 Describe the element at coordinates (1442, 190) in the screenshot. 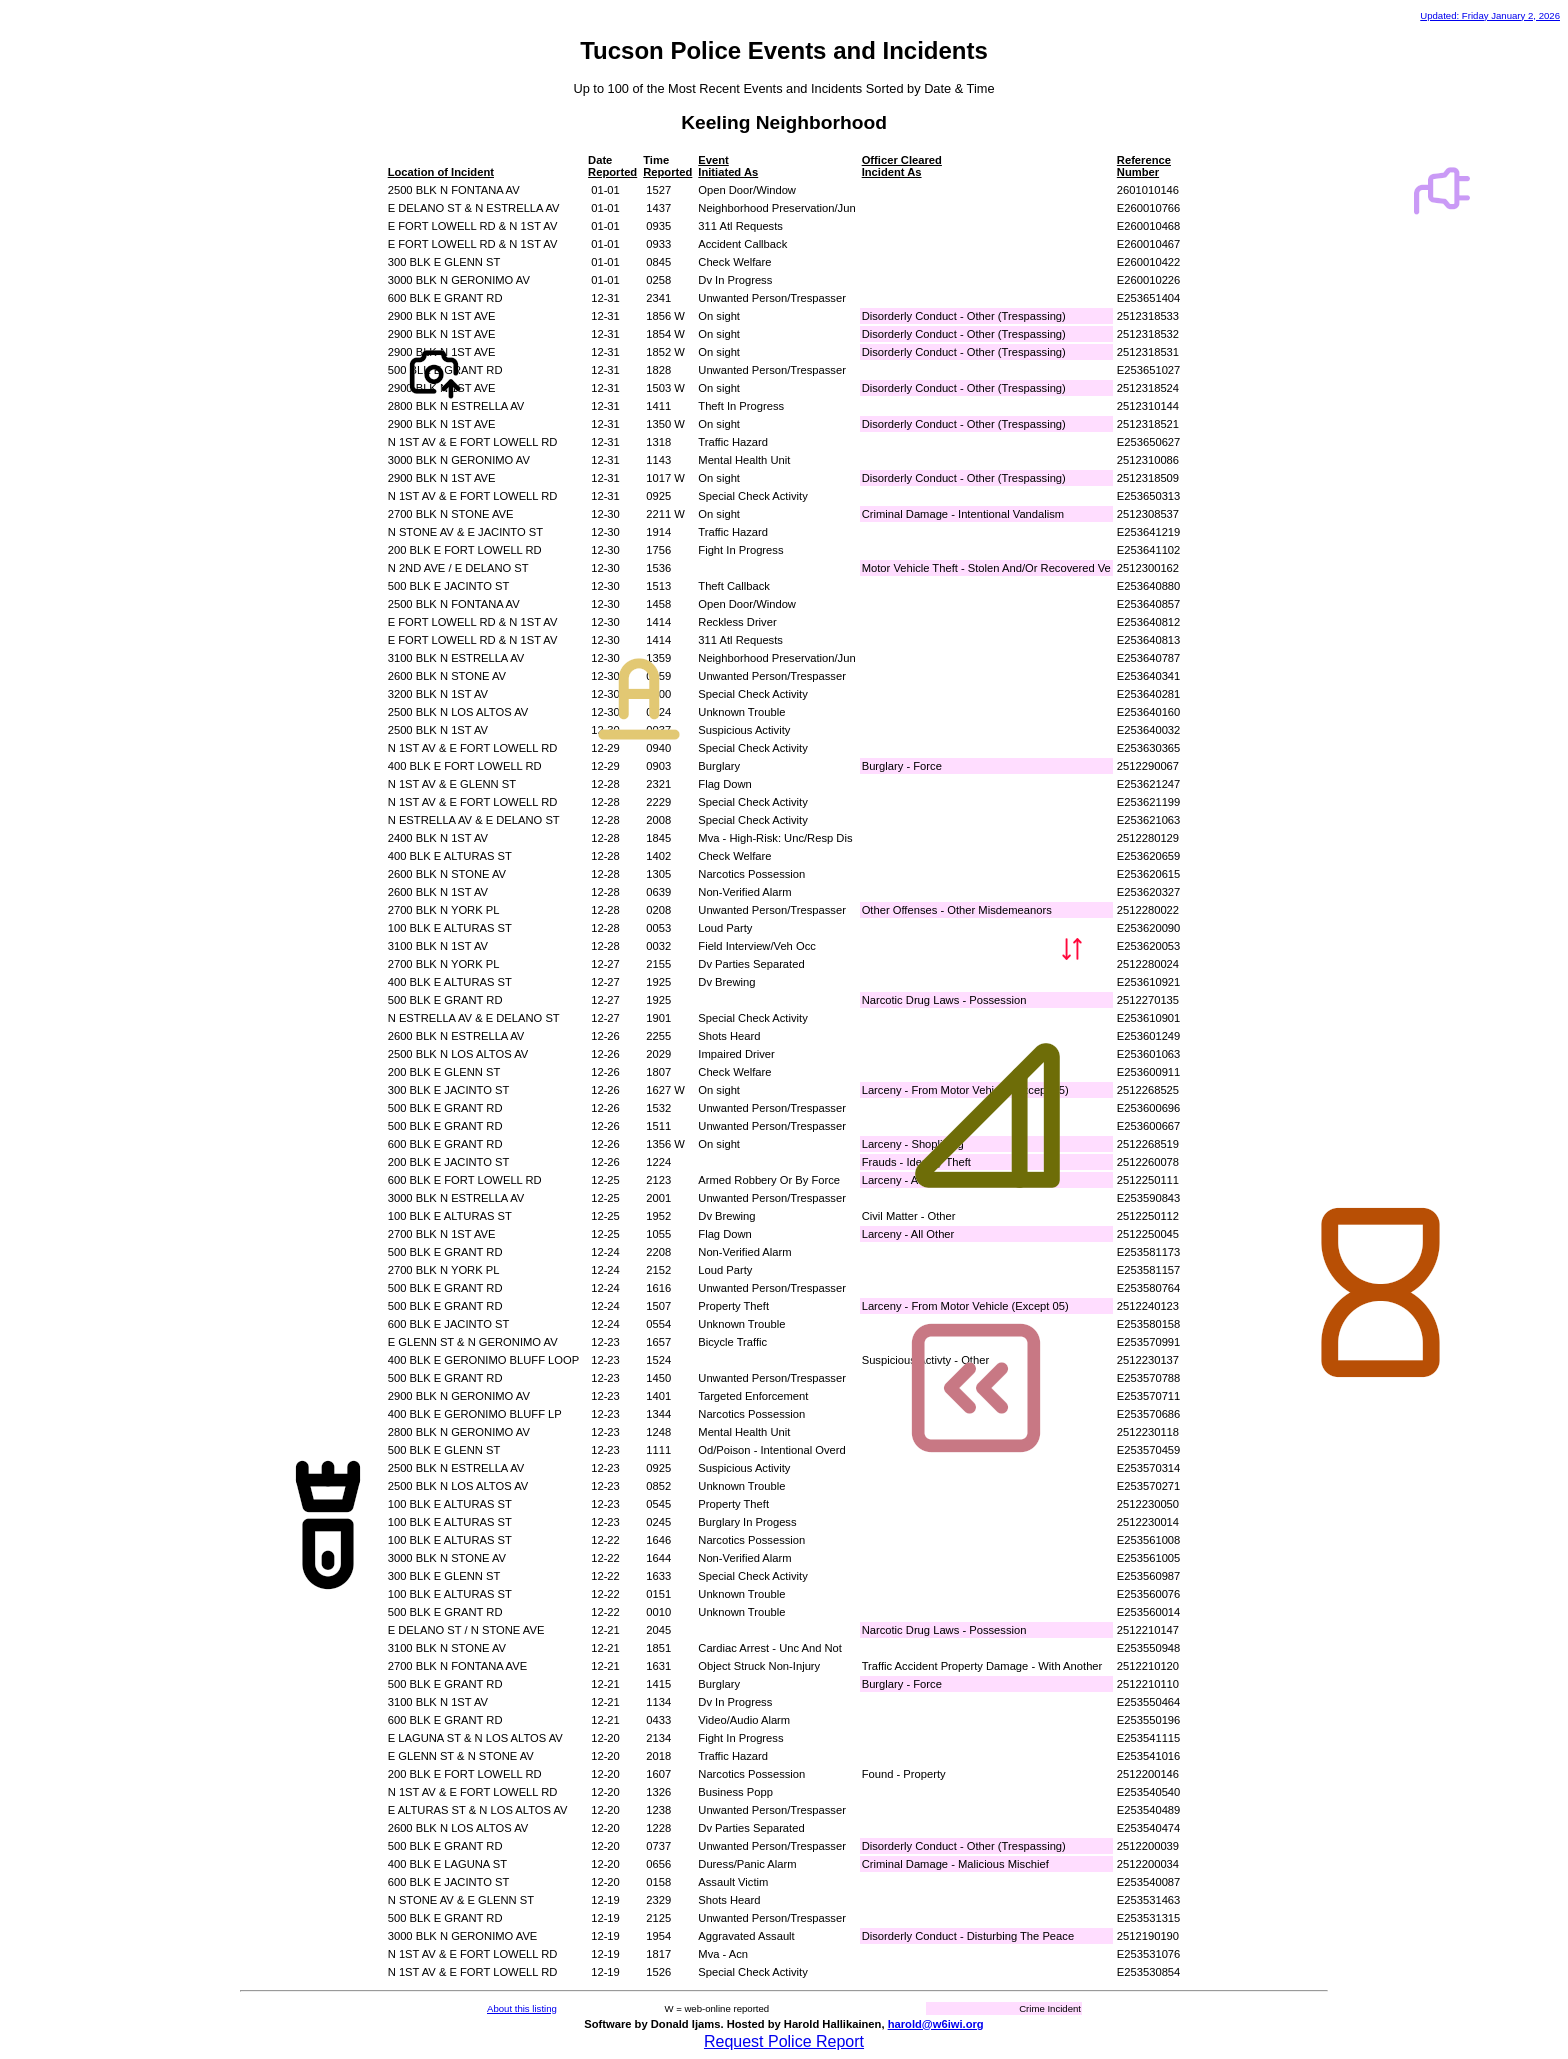

I see `connect to a power source or external device` at that location.